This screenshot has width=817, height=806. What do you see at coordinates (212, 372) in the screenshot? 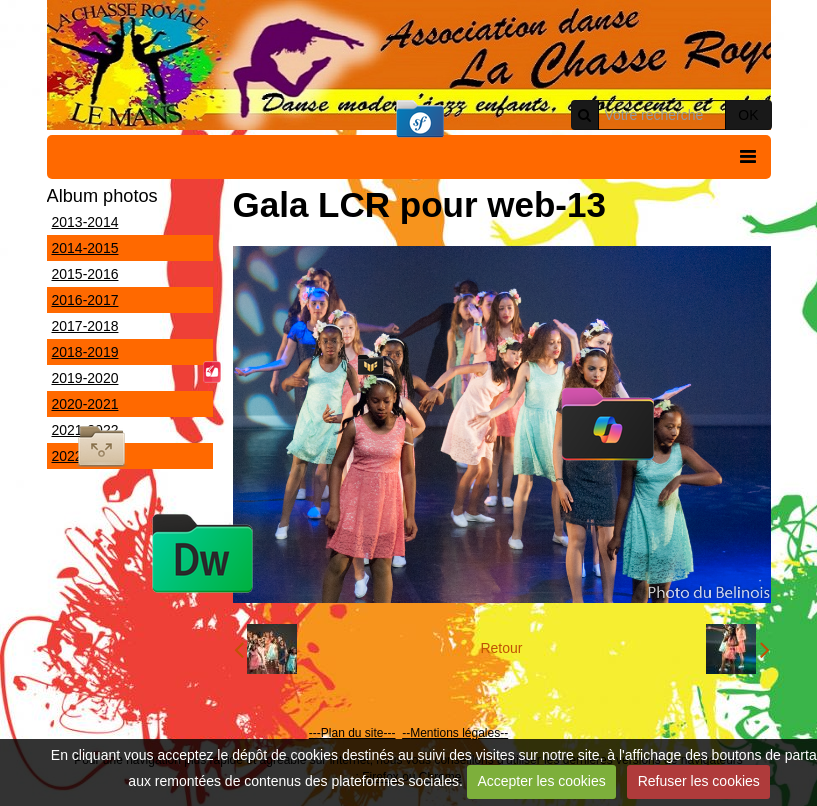
I see `postscript document file type indicator` at bounding box center [212, 372].